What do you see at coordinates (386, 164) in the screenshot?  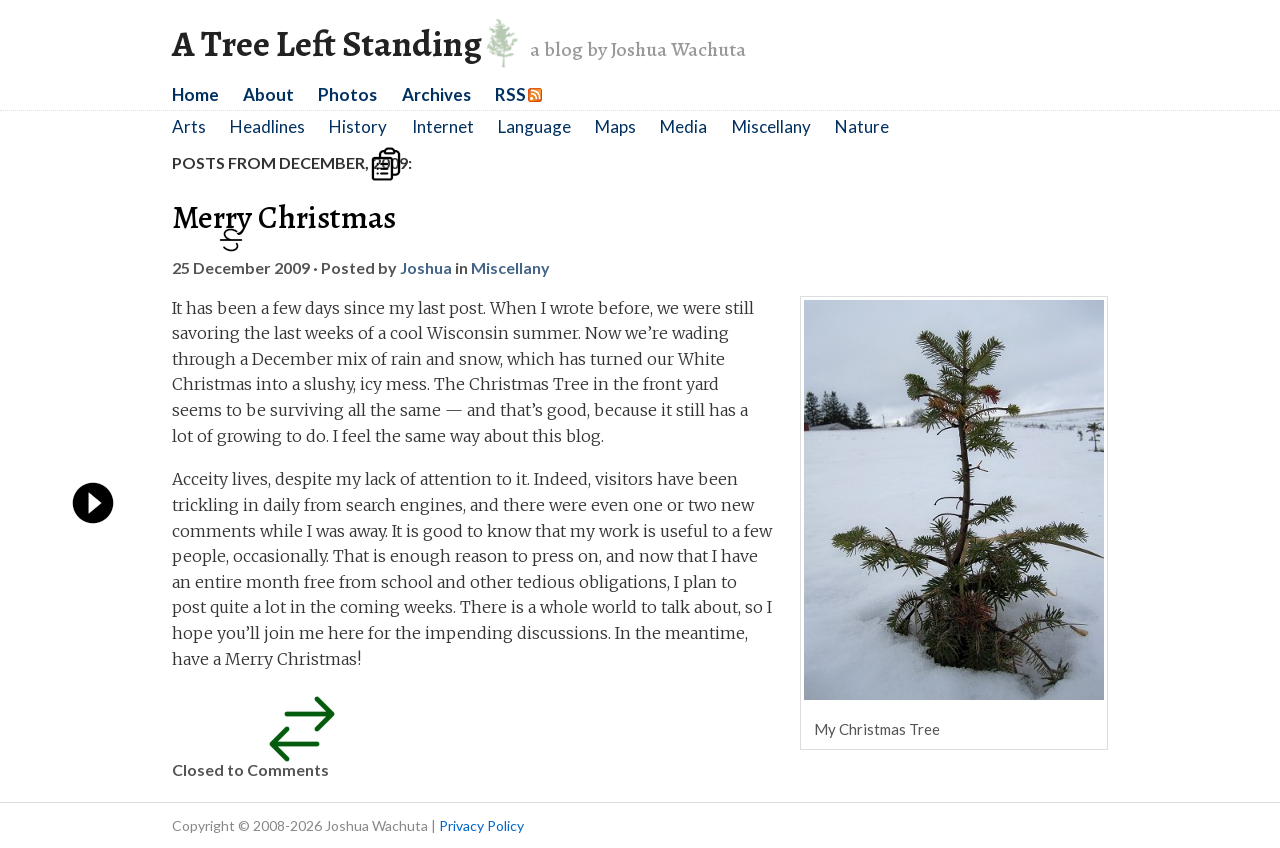 I see `view clipboard with document list` at bounding box center [386, 164].